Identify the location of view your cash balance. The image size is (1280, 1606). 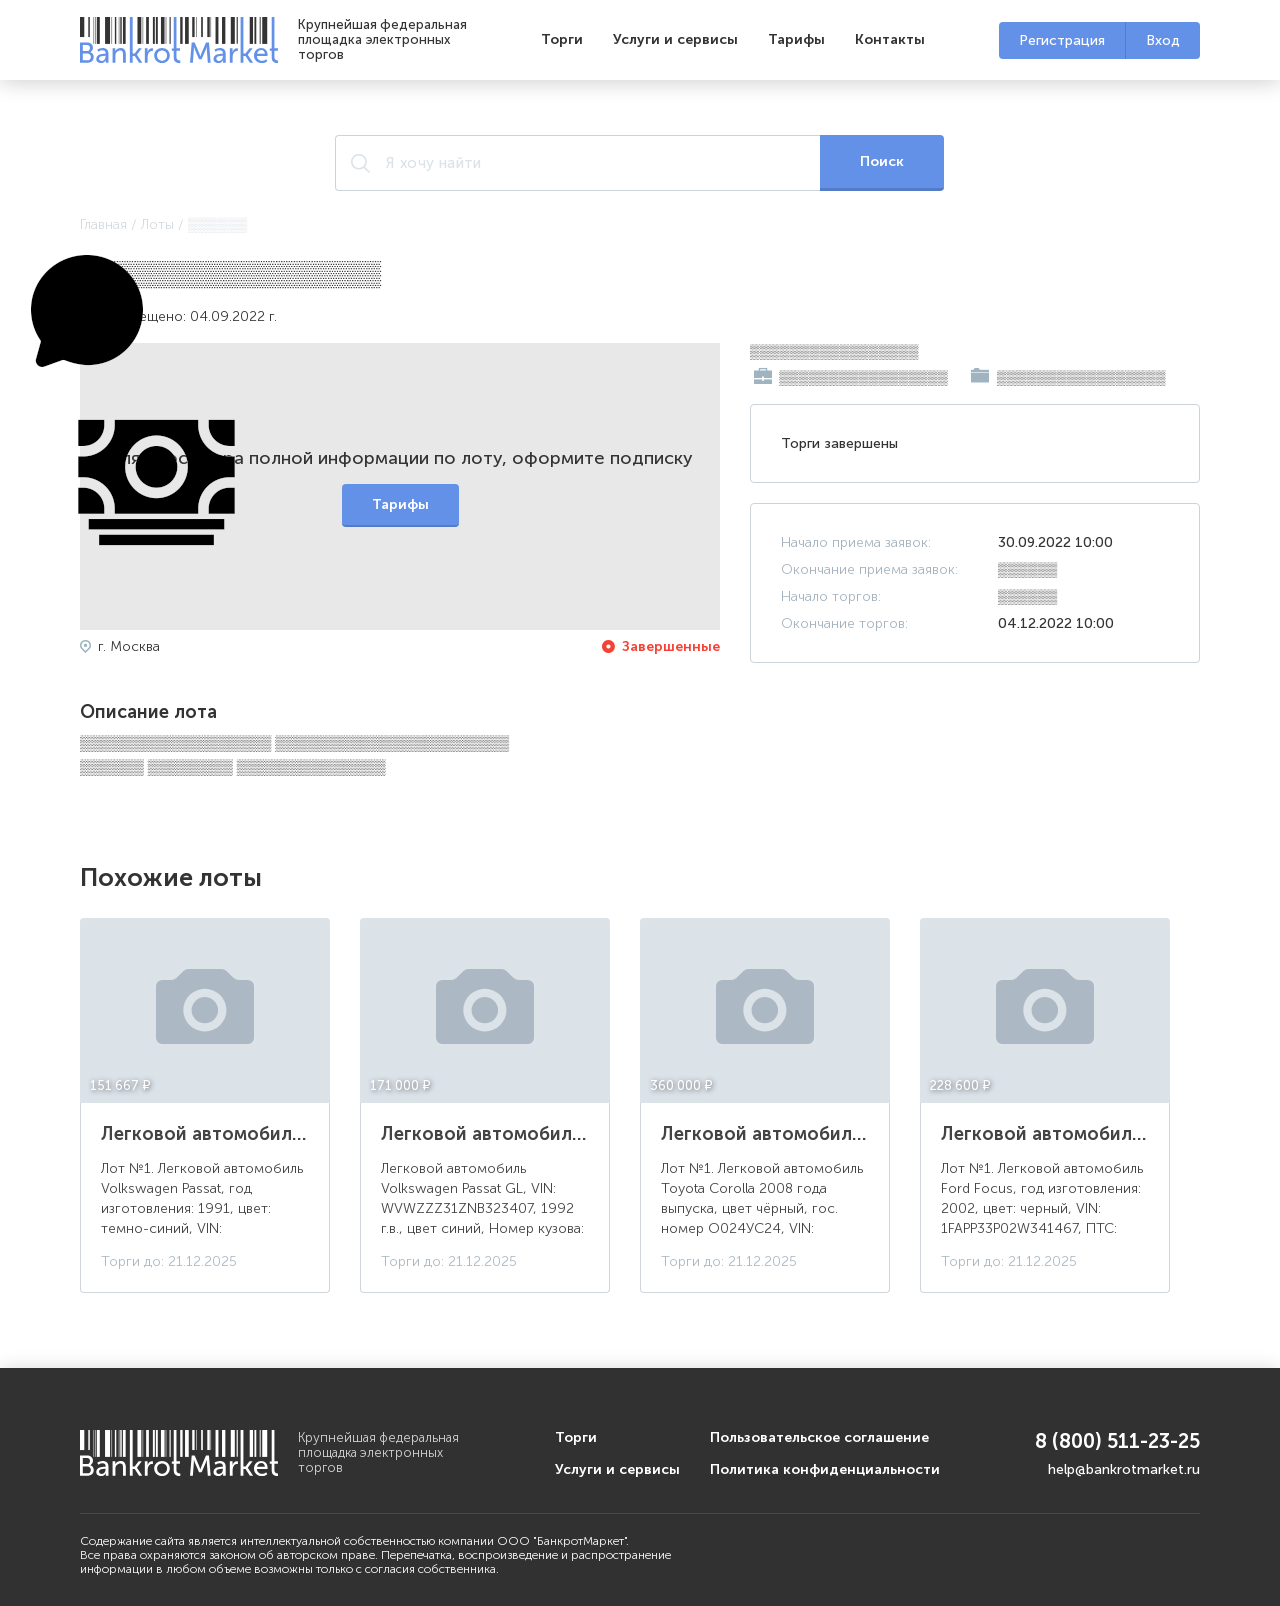
(156, 482).